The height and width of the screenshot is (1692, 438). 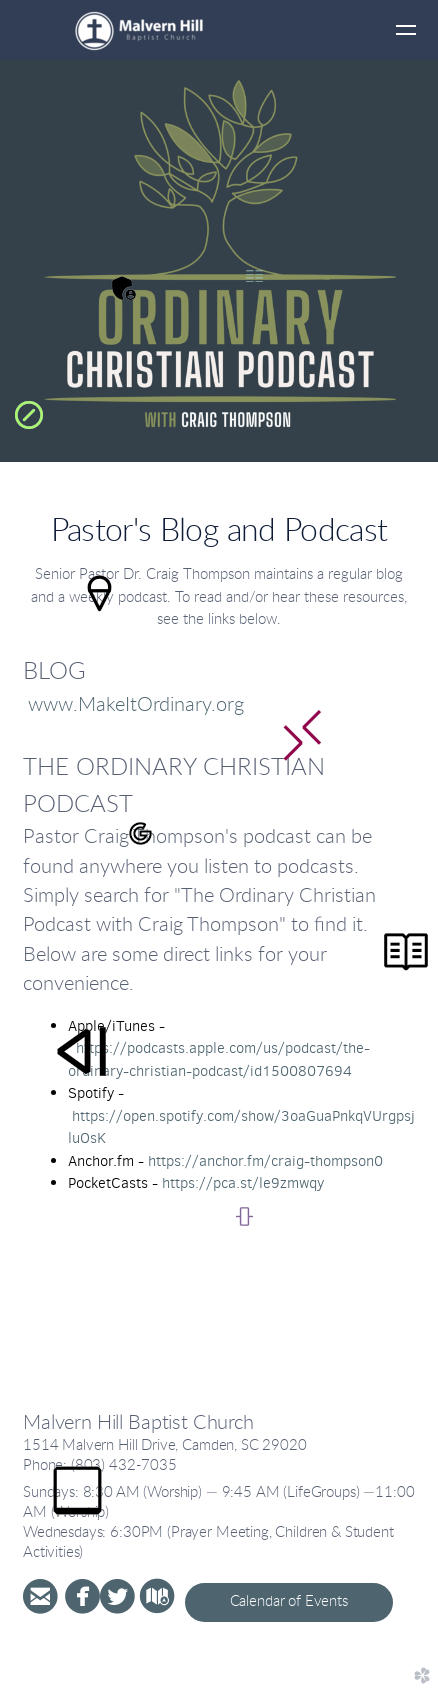 I want to click on browse dessert or ice cream options, so click(x=99, y=592).